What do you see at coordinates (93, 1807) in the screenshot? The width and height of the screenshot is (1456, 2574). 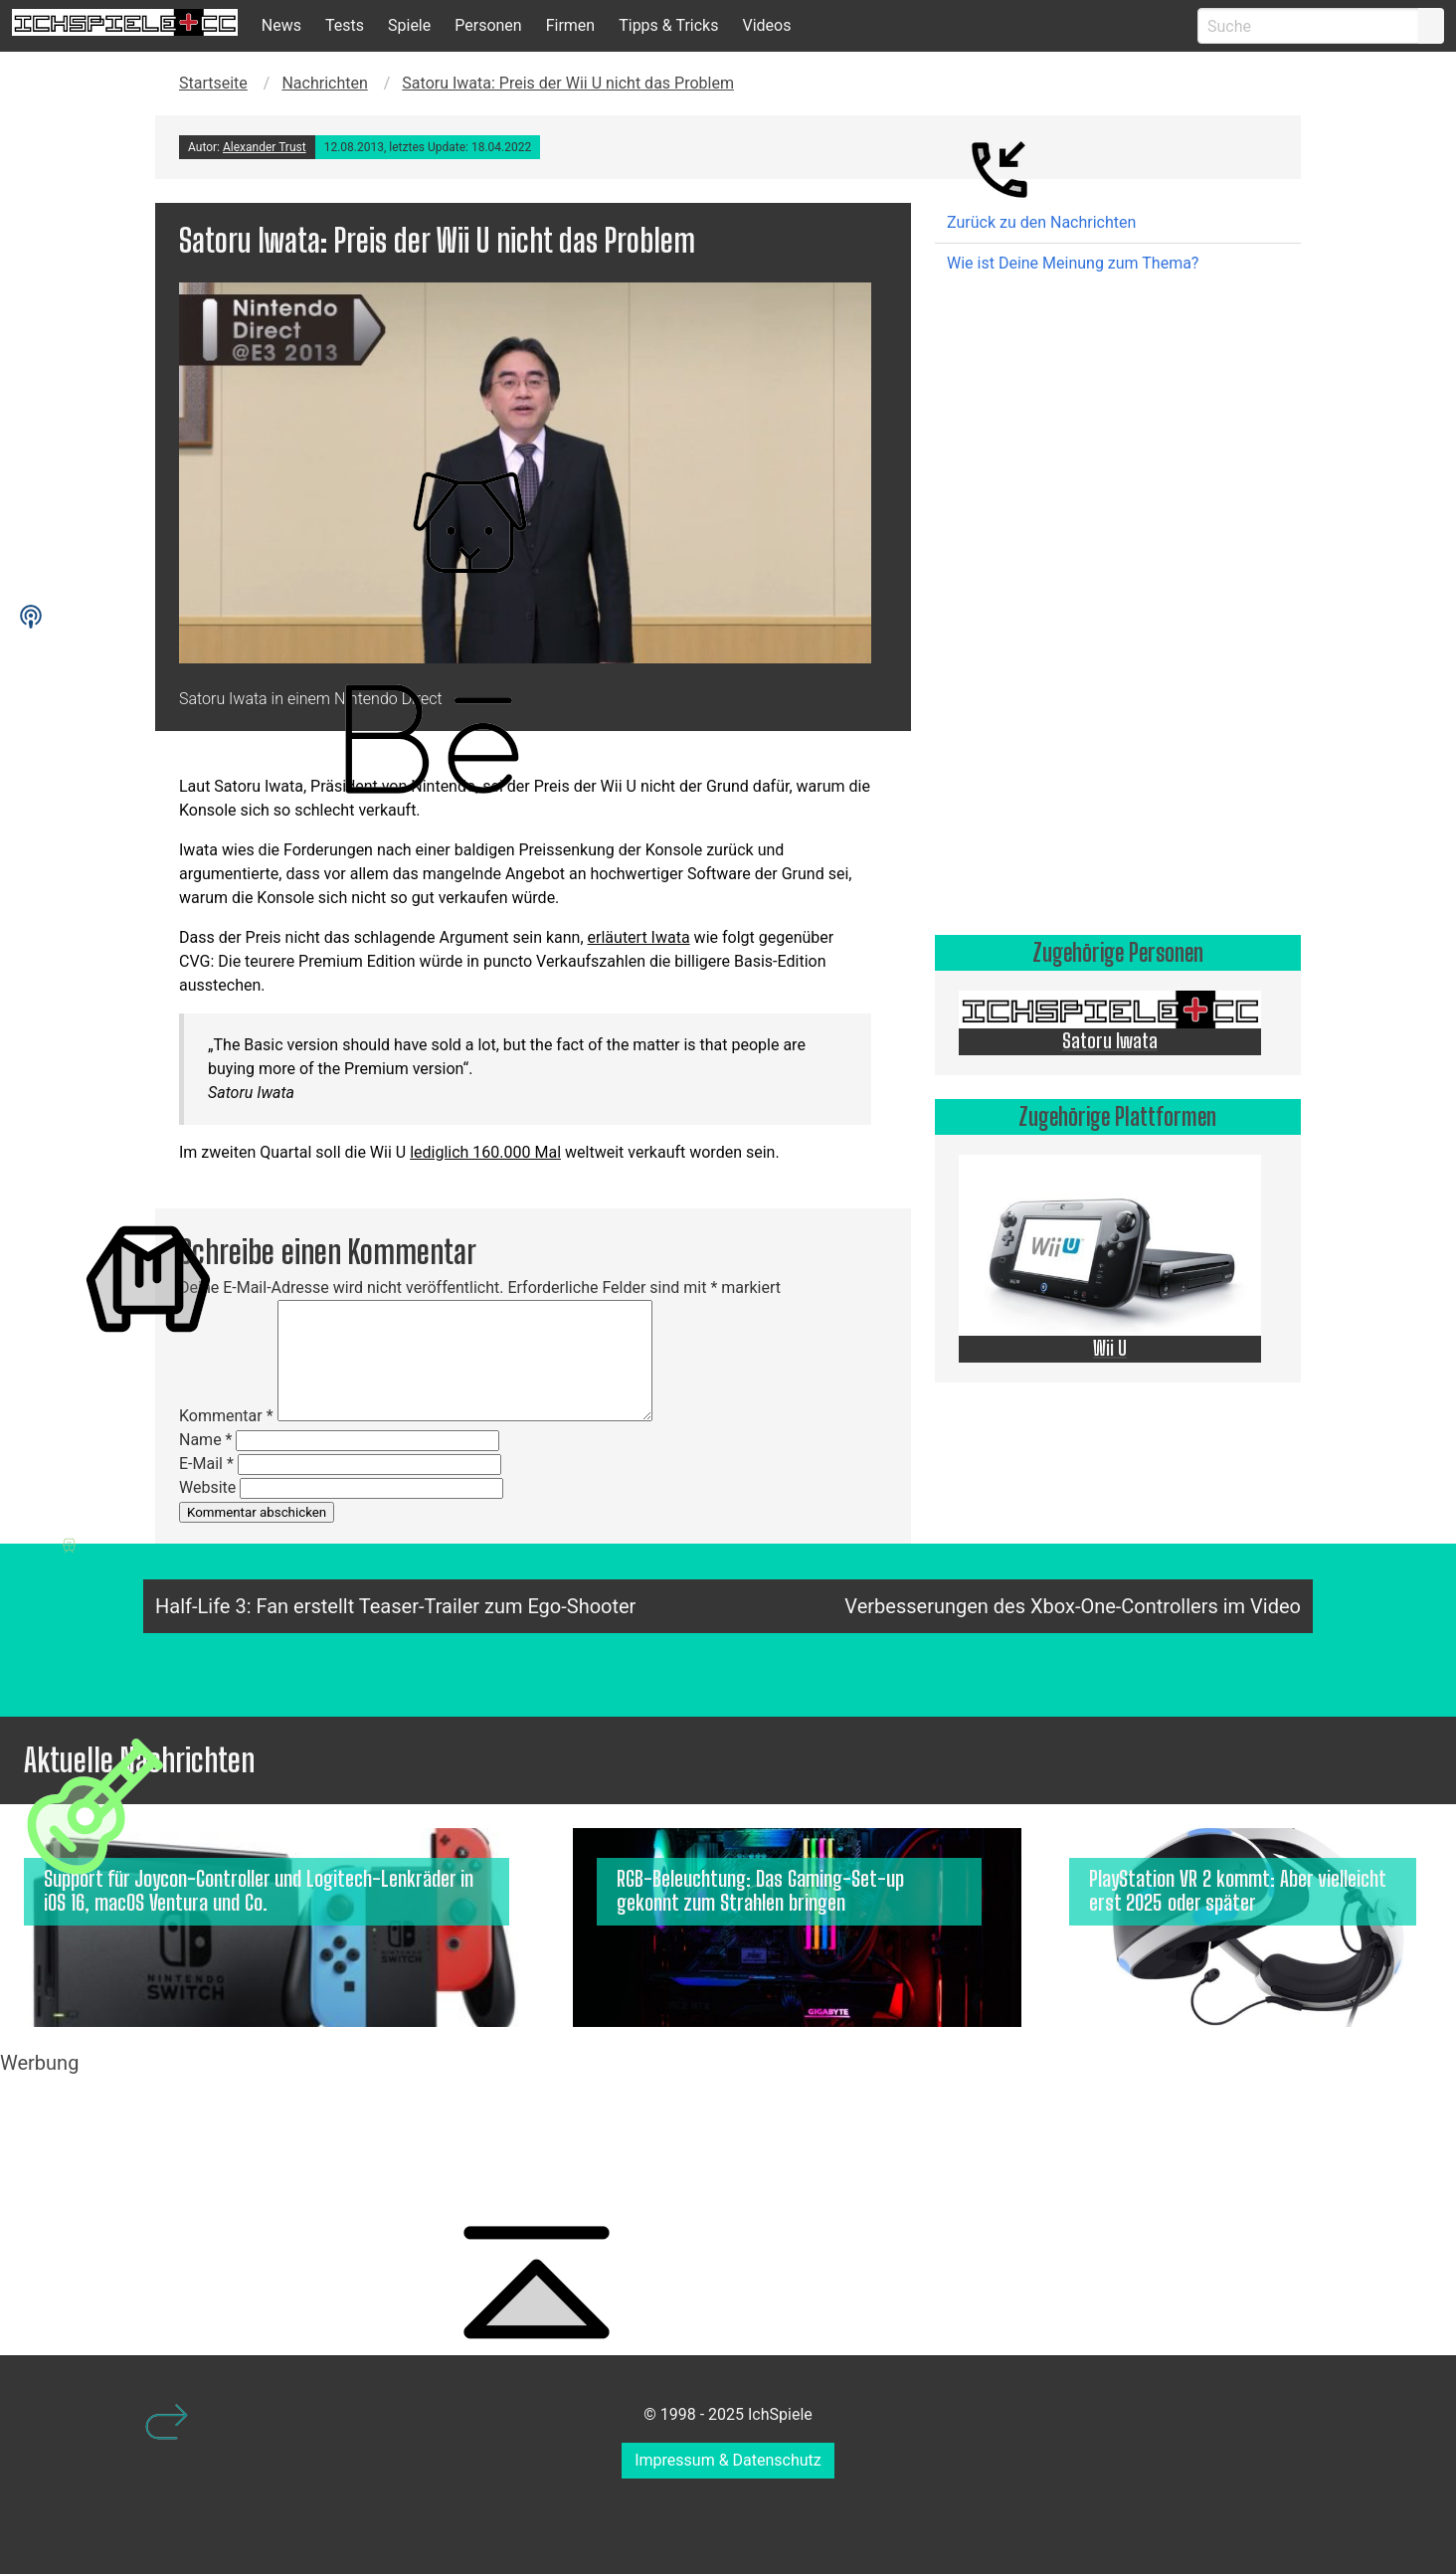 I see `access music or audio content` at bounding box center [93, 1807].